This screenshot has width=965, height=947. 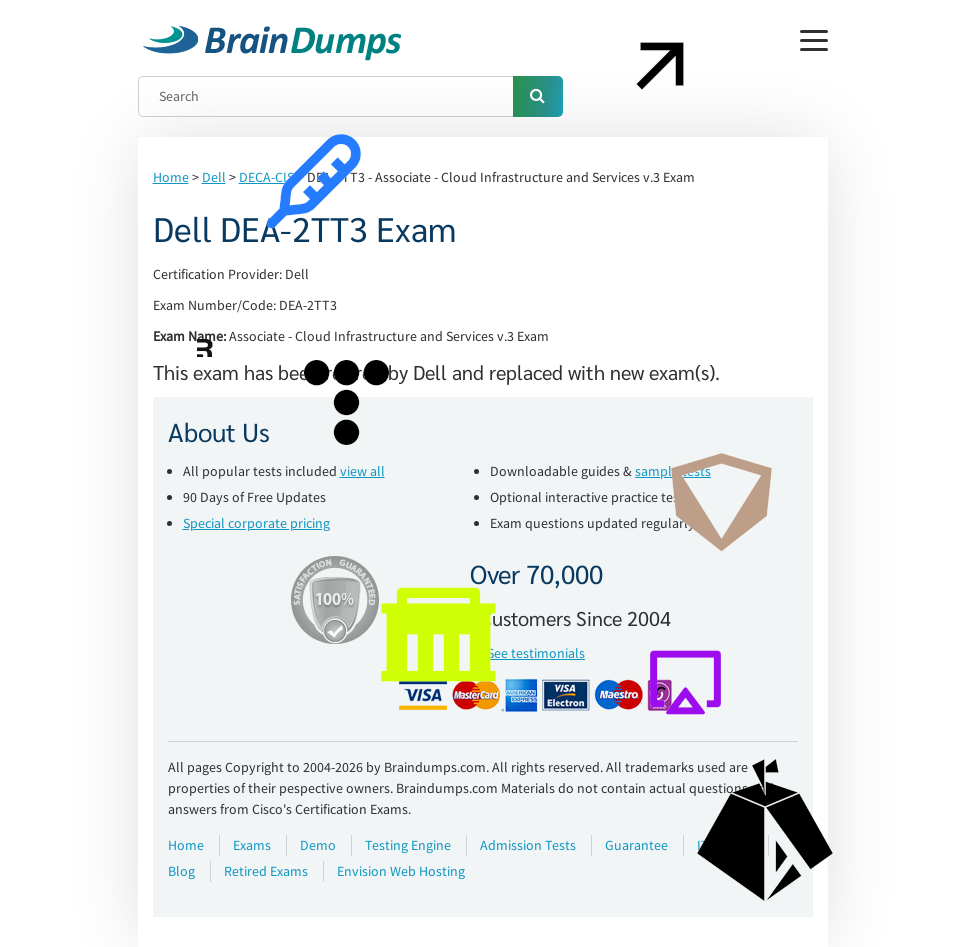 What do you see at coordinates (313, 182) in the screenshot?
I see `check temperature or health readings` at bounding box center [313, 182].